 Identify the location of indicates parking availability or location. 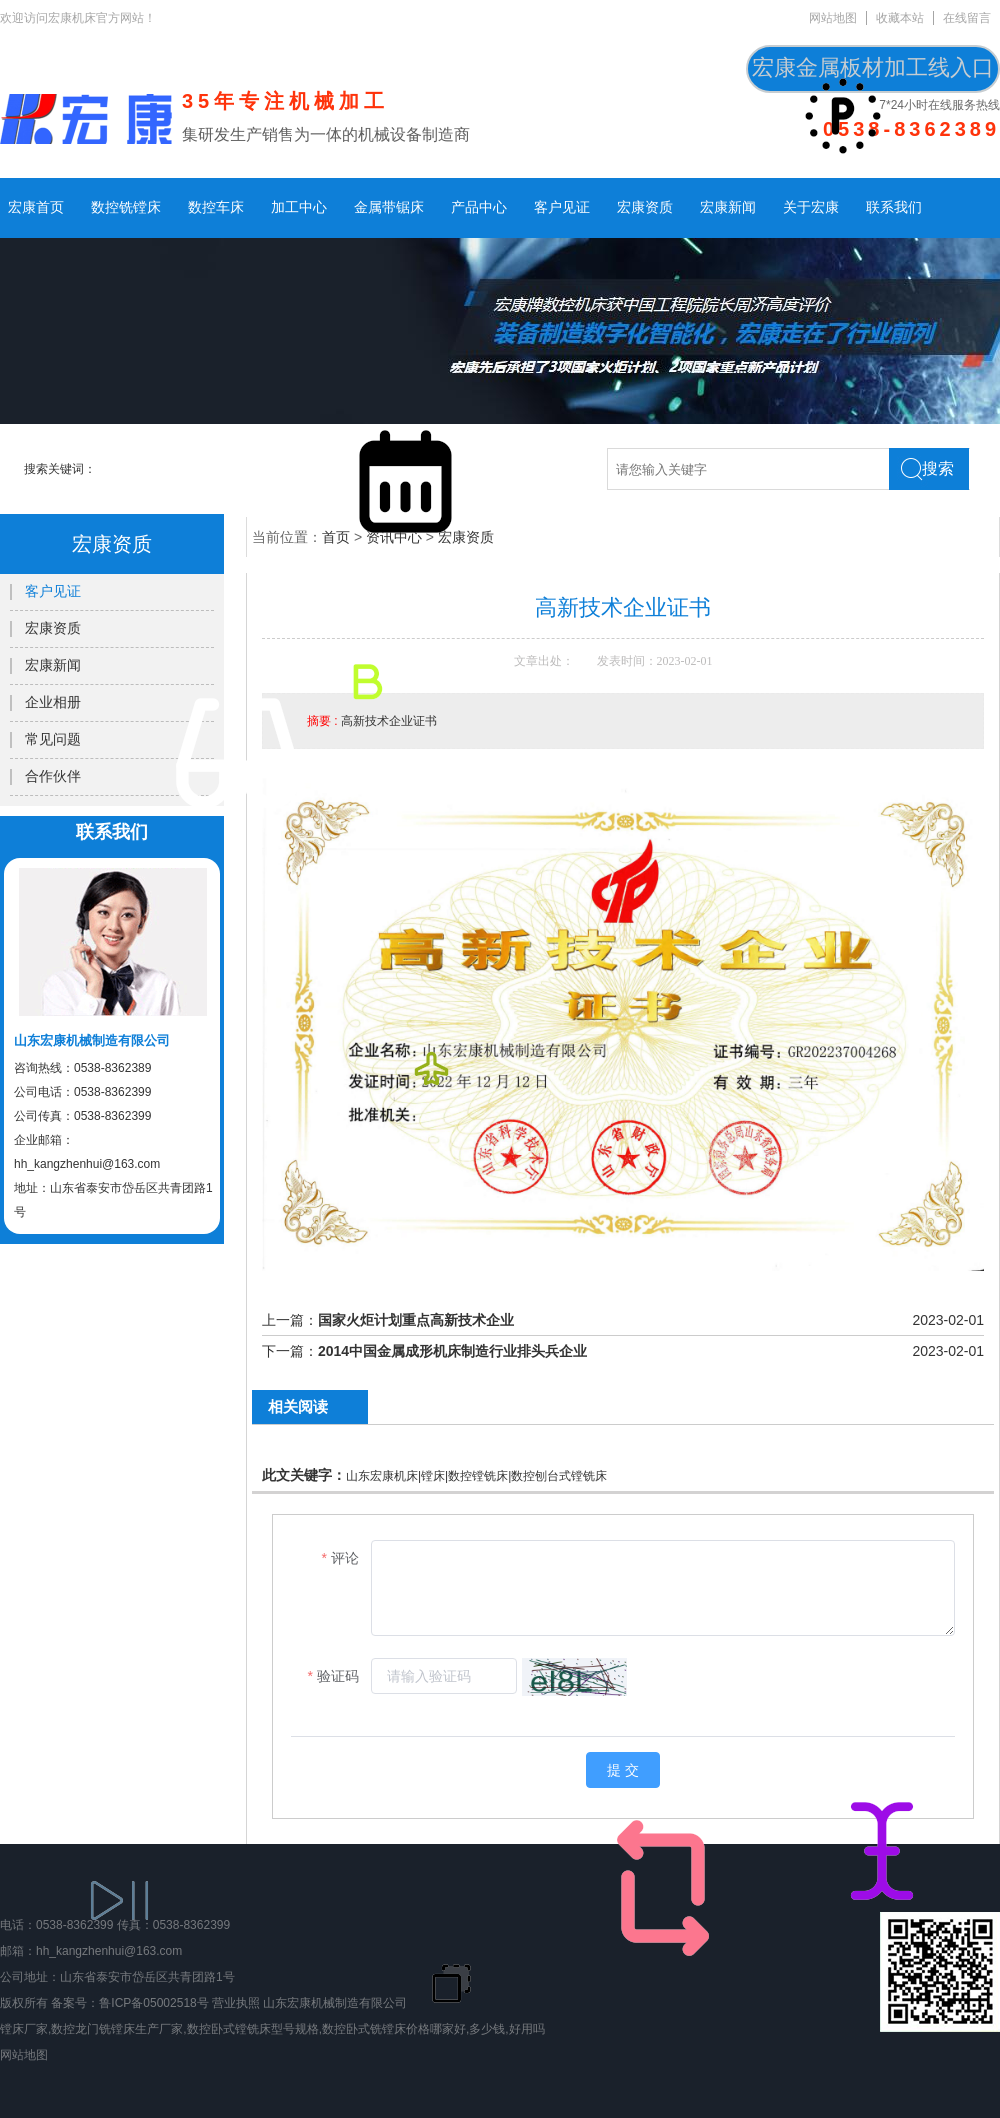
(843, 116).